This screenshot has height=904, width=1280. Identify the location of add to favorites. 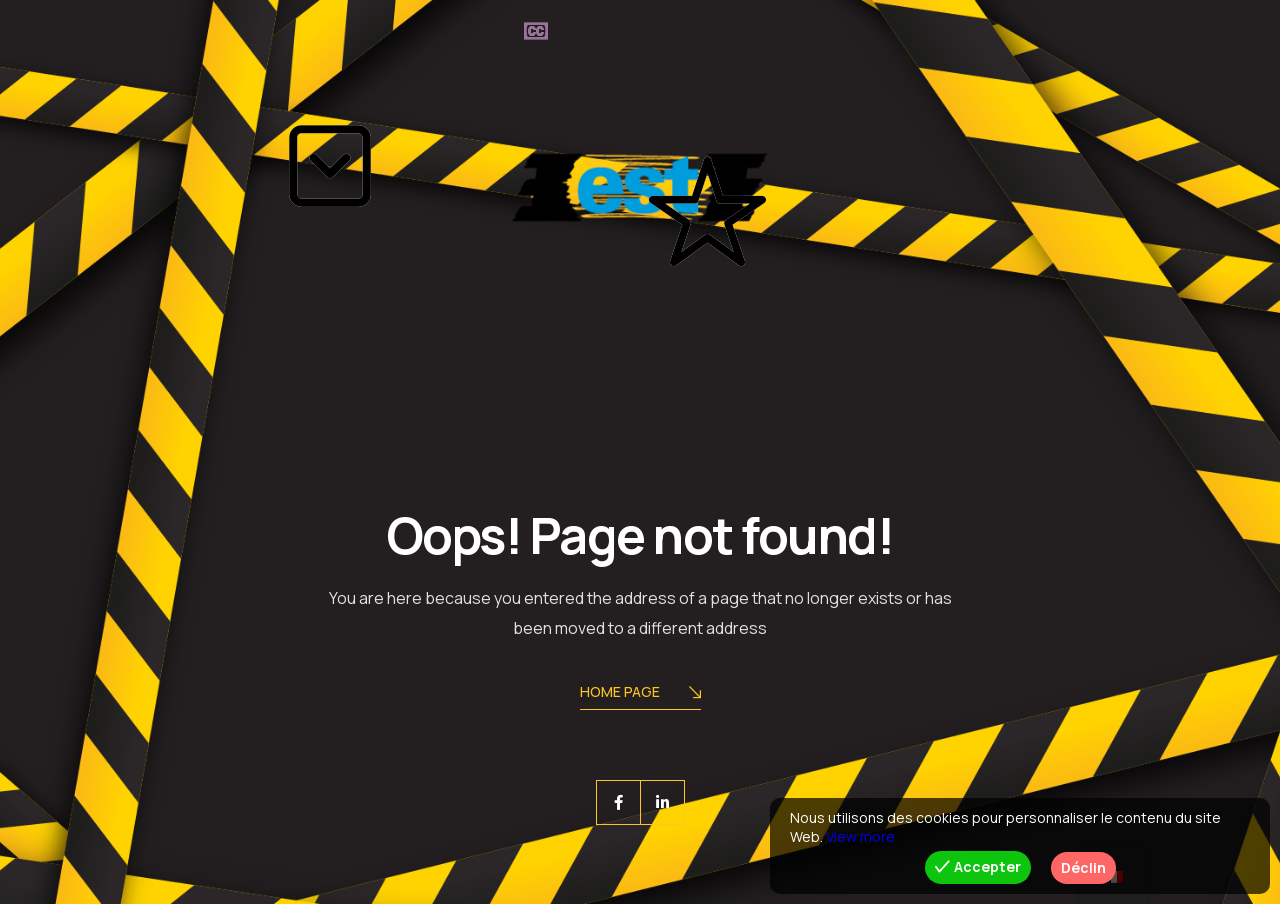
(707, 211).